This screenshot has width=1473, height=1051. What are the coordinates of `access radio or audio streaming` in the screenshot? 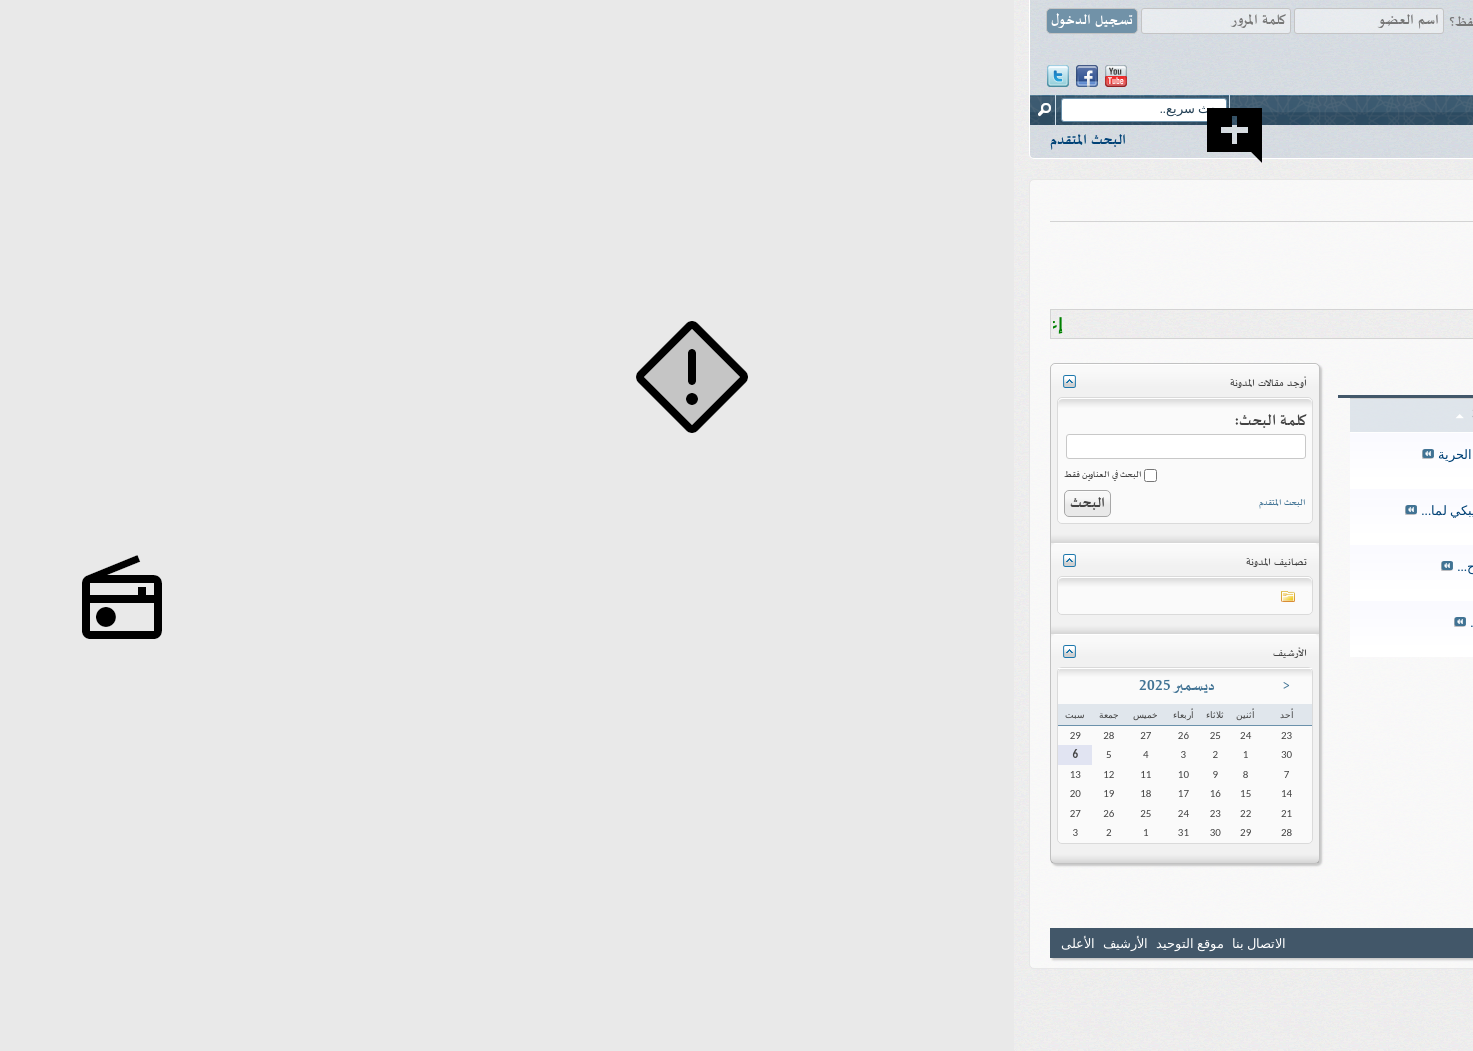 It's located at (122, 599).